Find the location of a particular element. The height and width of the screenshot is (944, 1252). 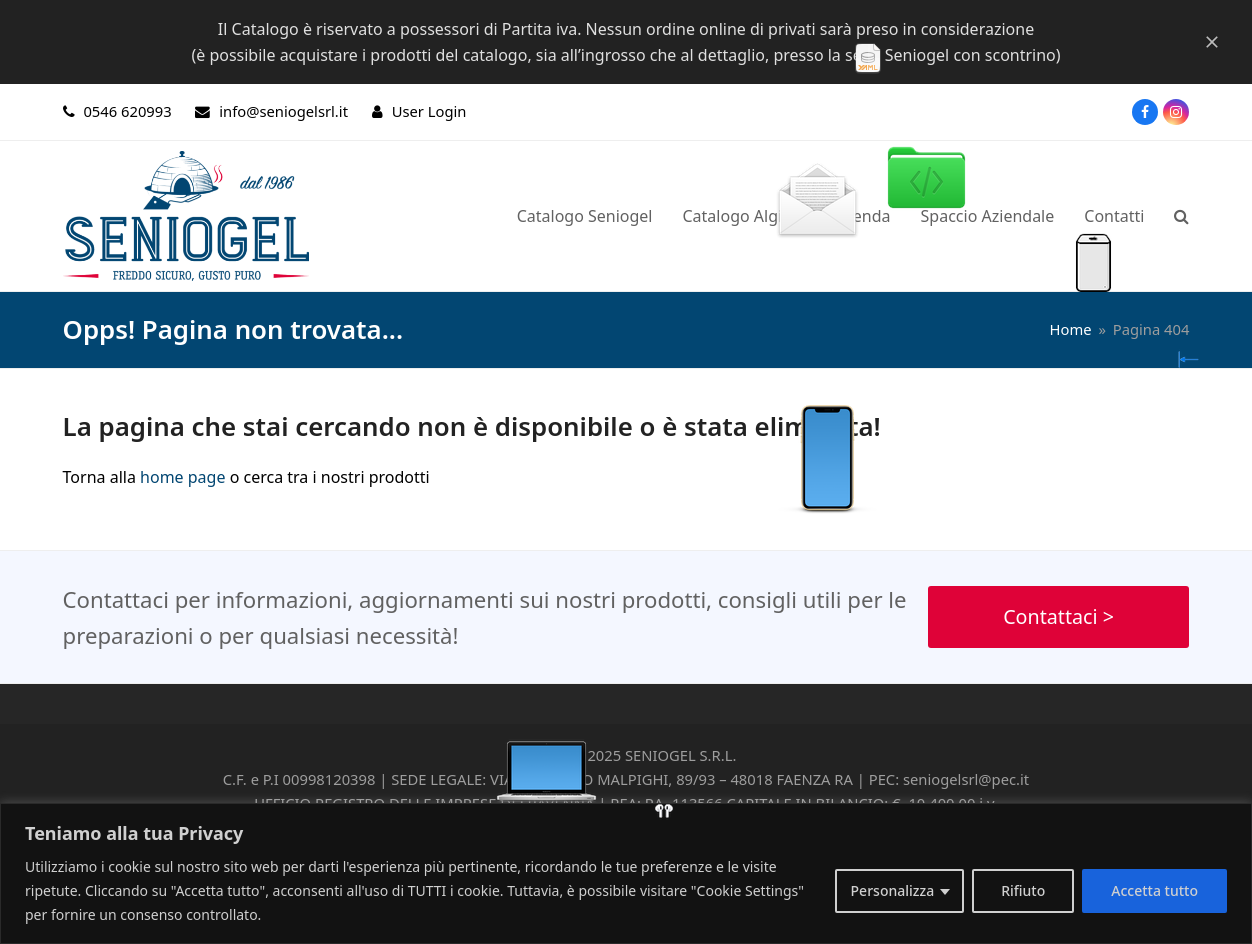

open mail or email application is located at coordinates (817, 201).